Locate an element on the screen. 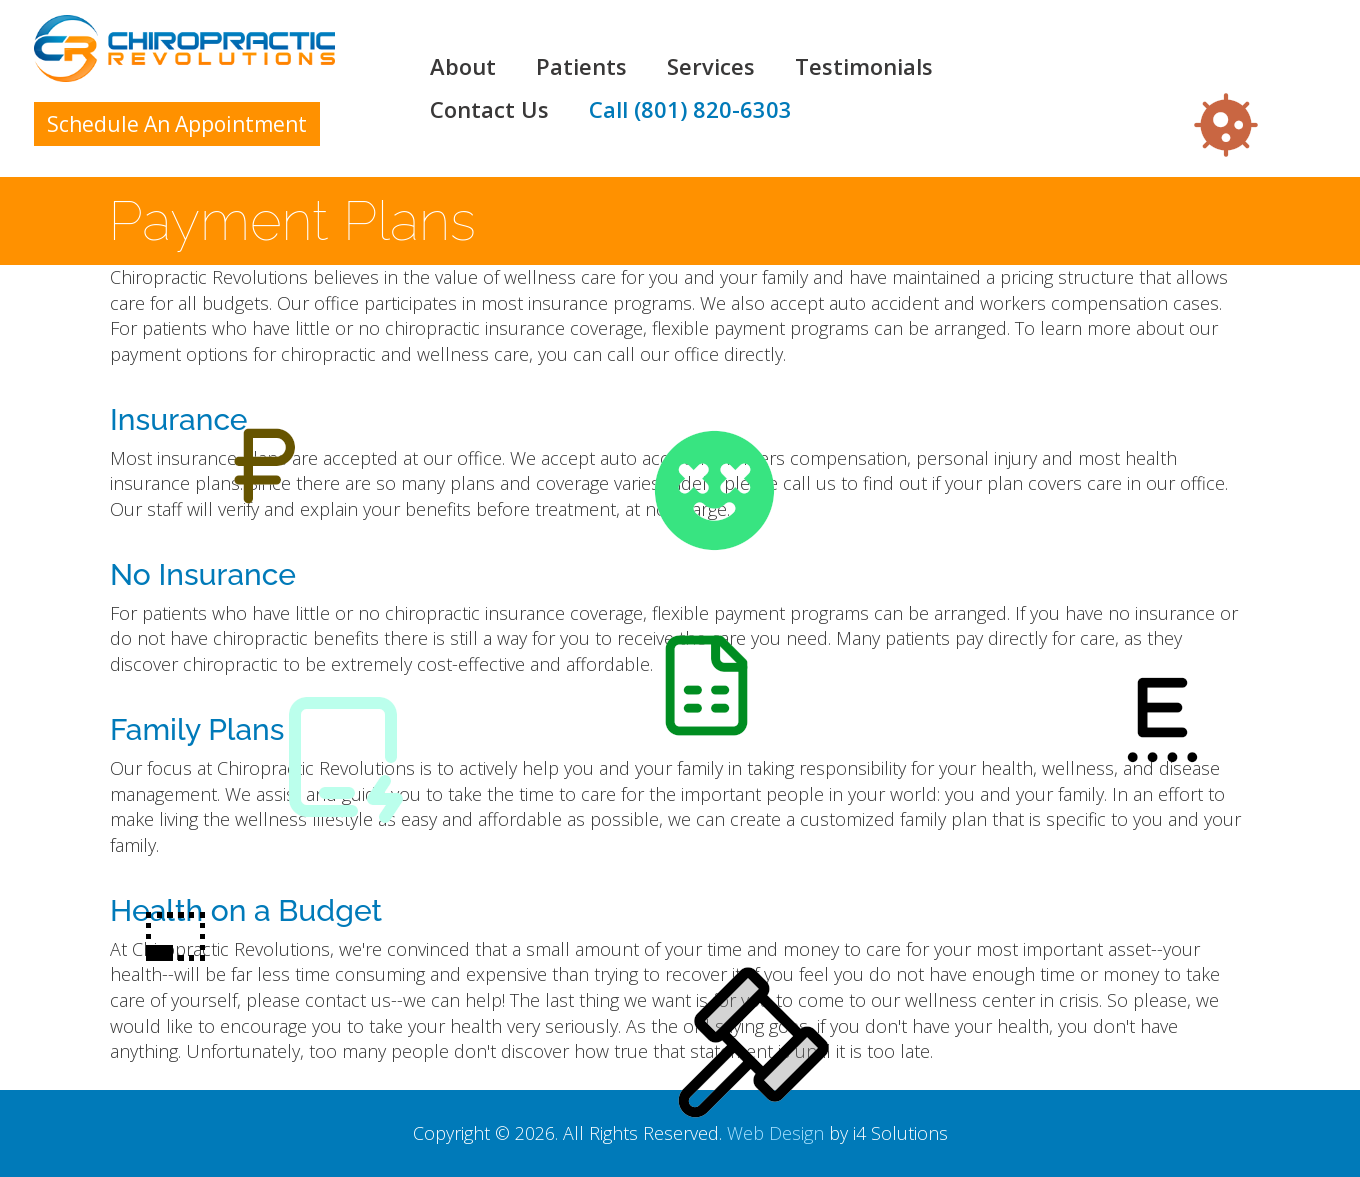 The width and height of the screenshot is (1360, 1177). indicates virus or malware detected is located at coordinates (1226, 125).